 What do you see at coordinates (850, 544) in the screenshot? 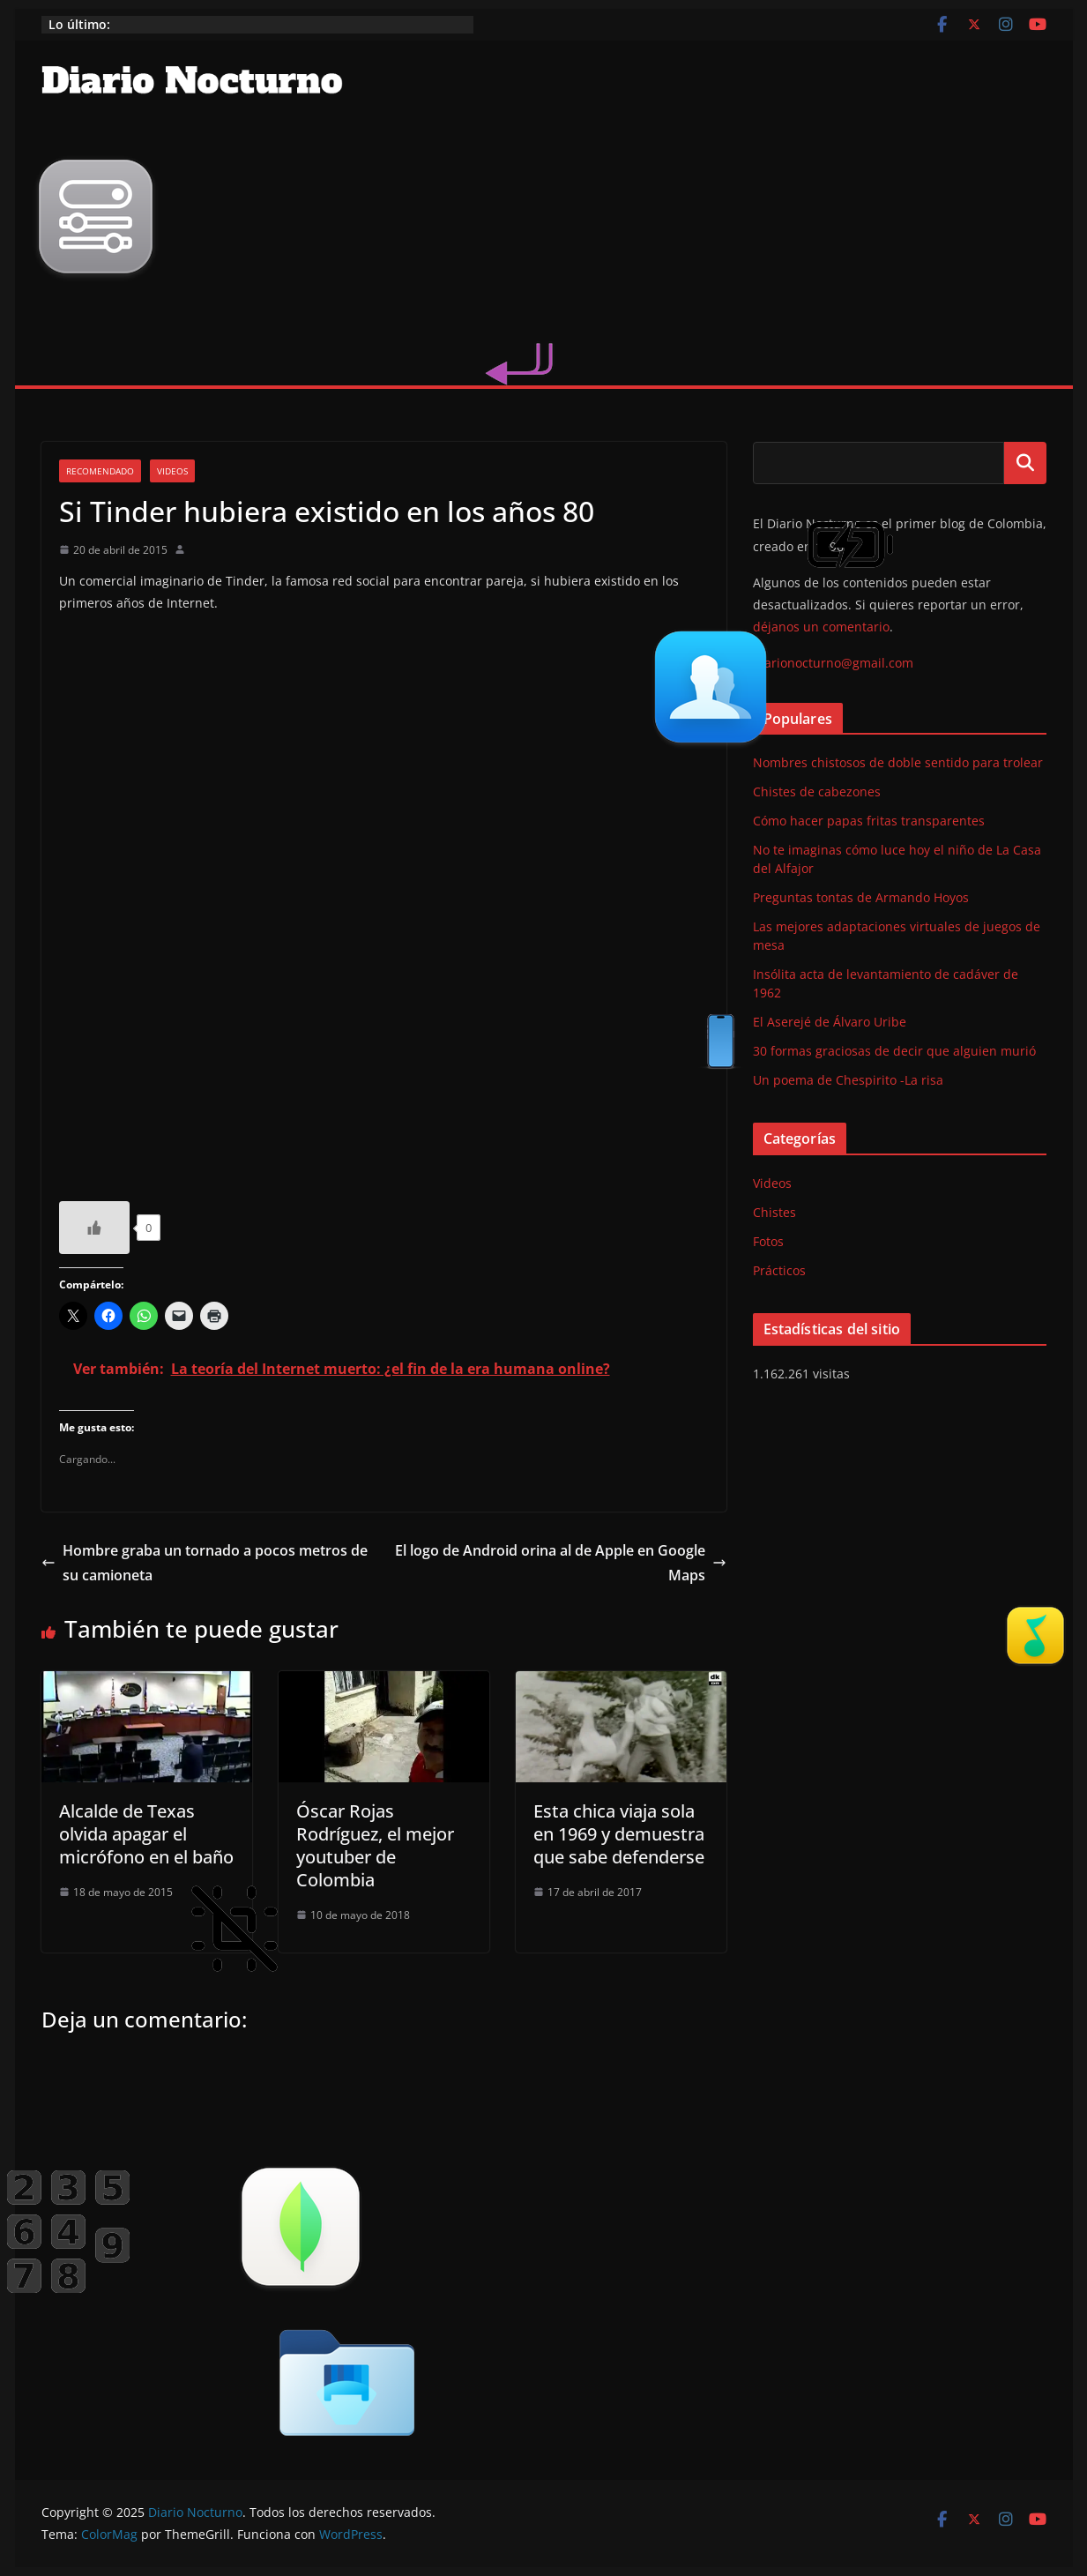
I see `indicates device is currently charging` at bounding box center [850, 544].